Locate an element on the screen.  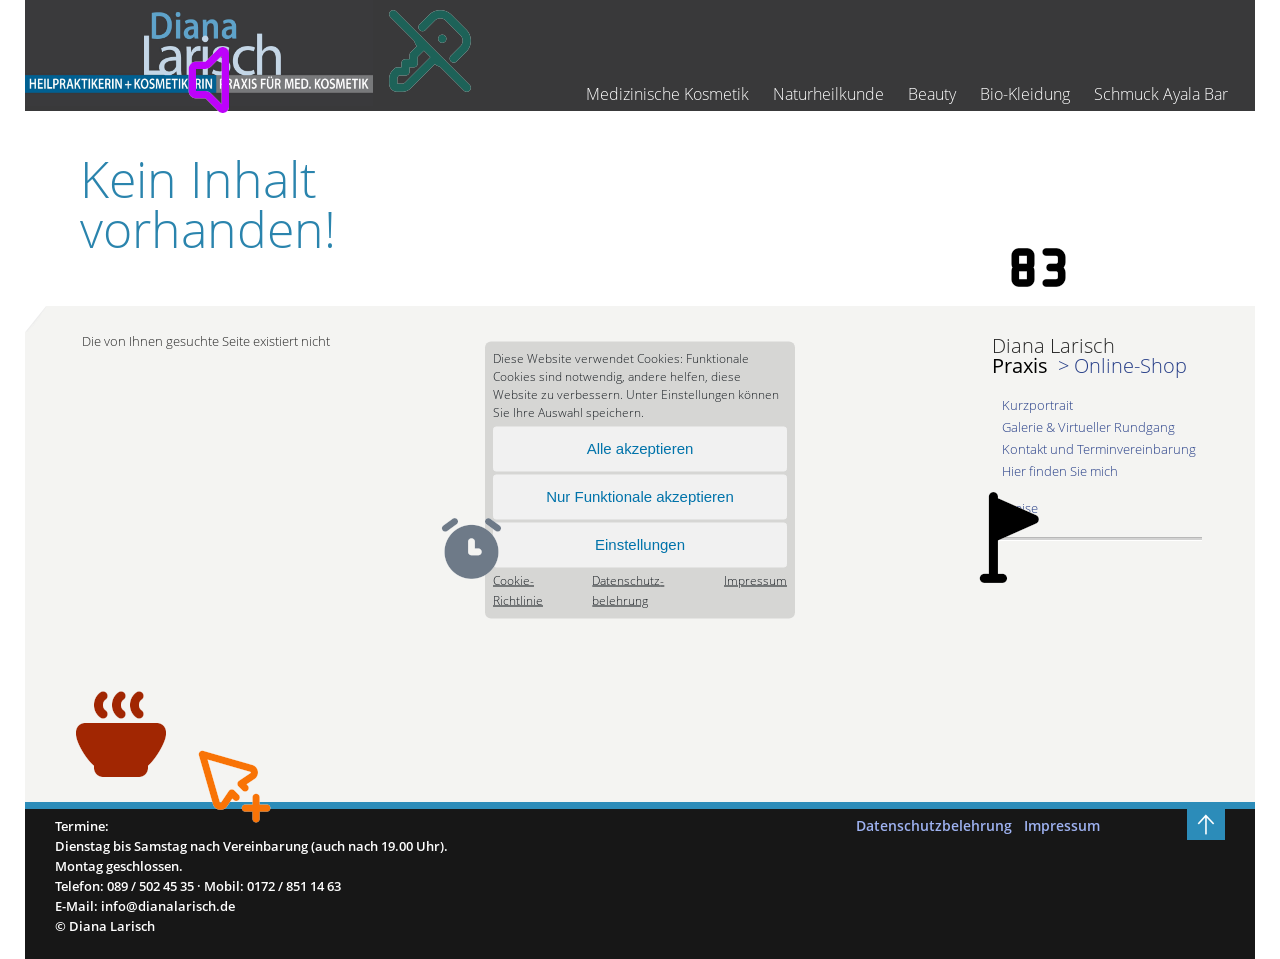
access denied or authentication disabled is located at coordinates (430, 51).